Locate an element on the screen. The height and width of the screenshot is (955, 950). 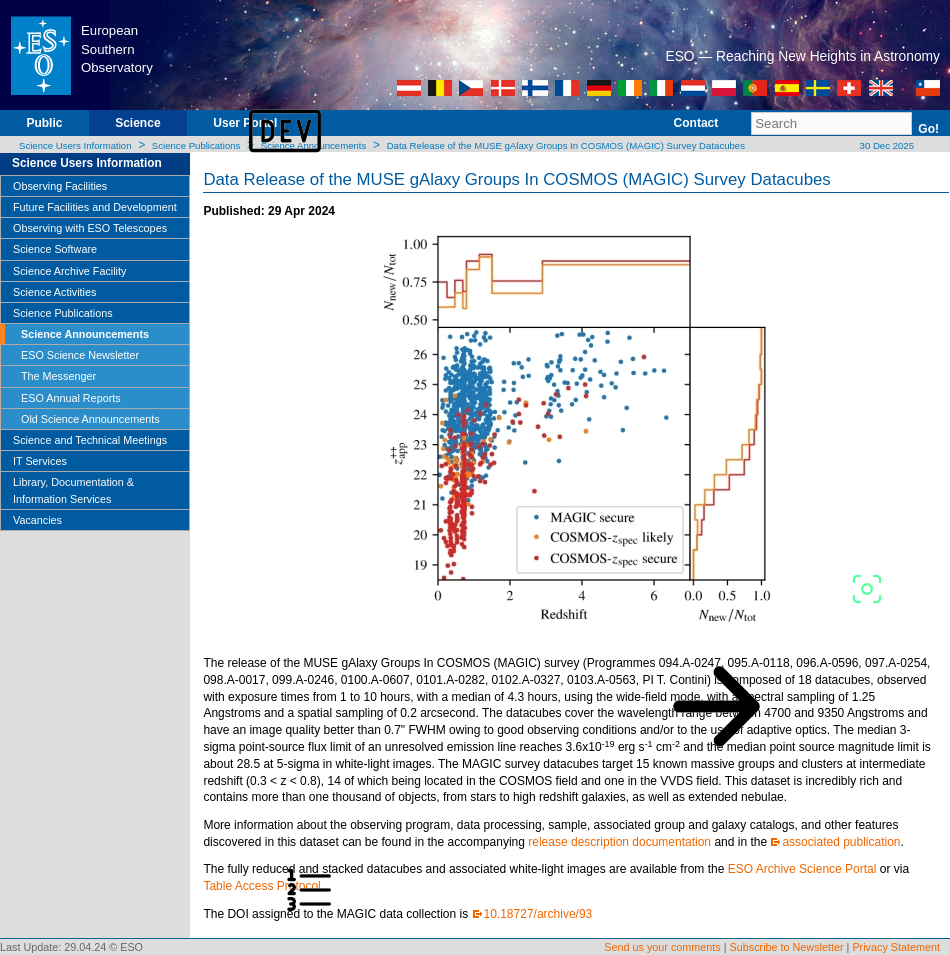
navigate to the next item or page is located at coordinates (713, 708).